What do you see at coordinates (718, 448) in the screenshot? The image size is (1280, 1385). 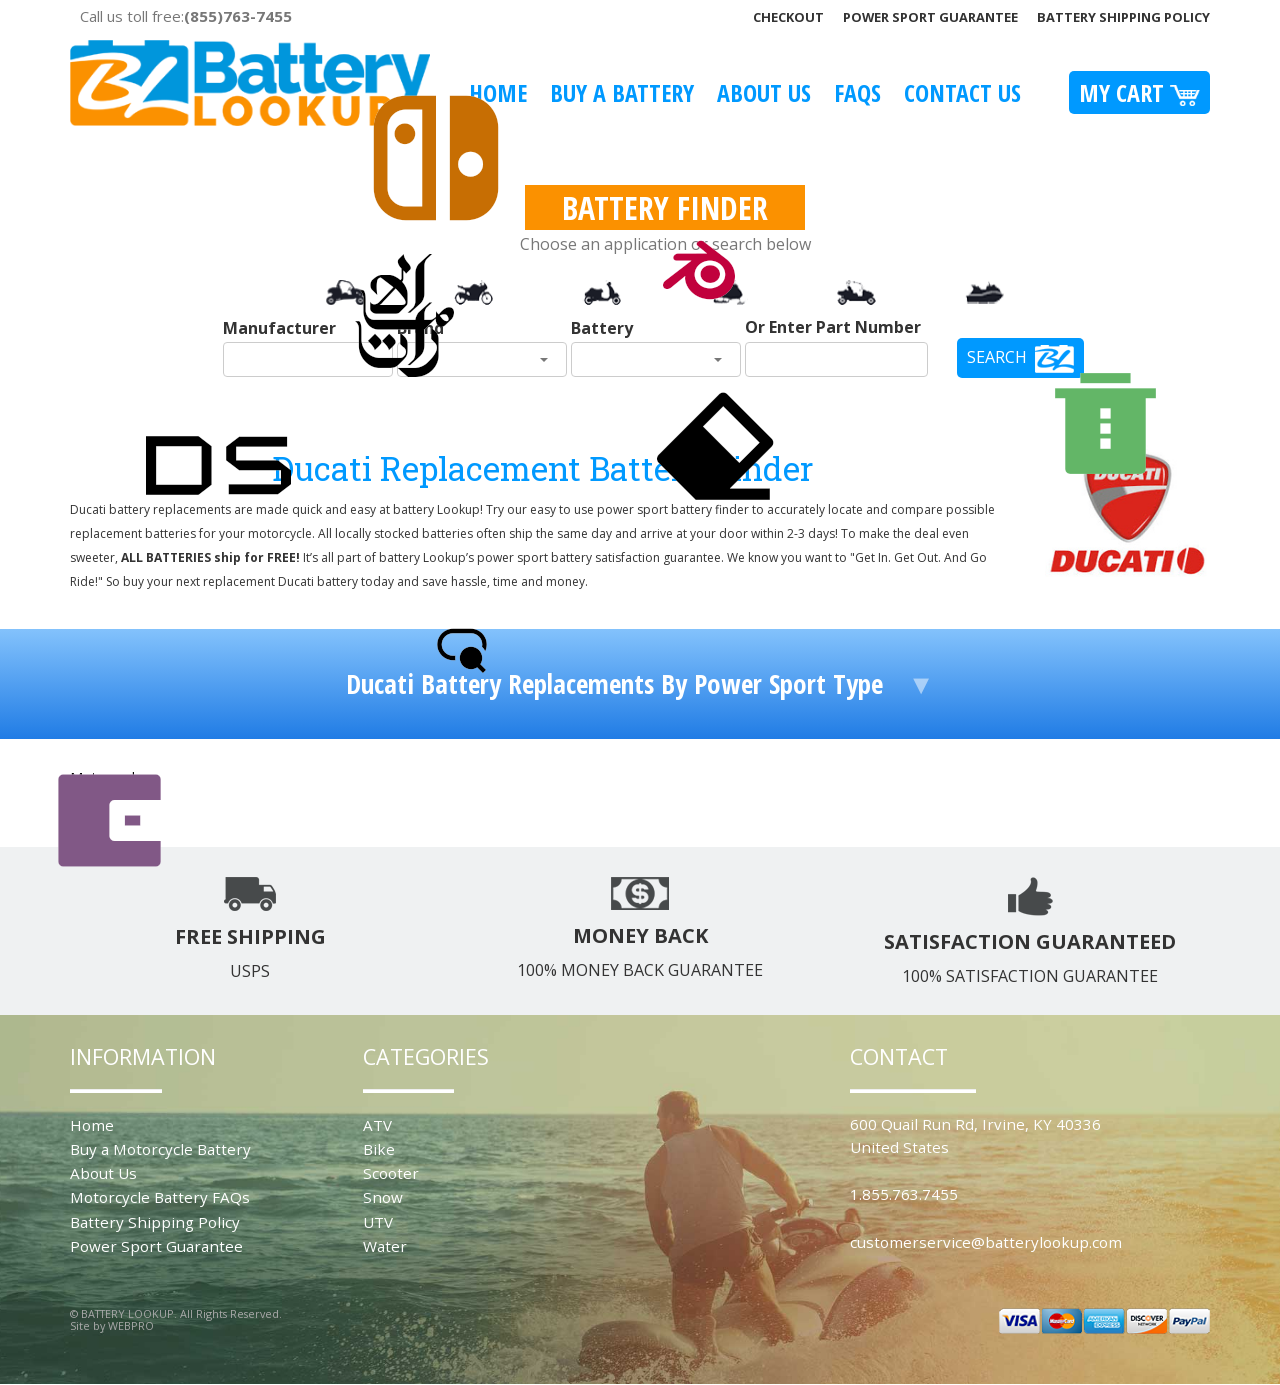 I see `erase or clear content` at bounding box center [718, 448].